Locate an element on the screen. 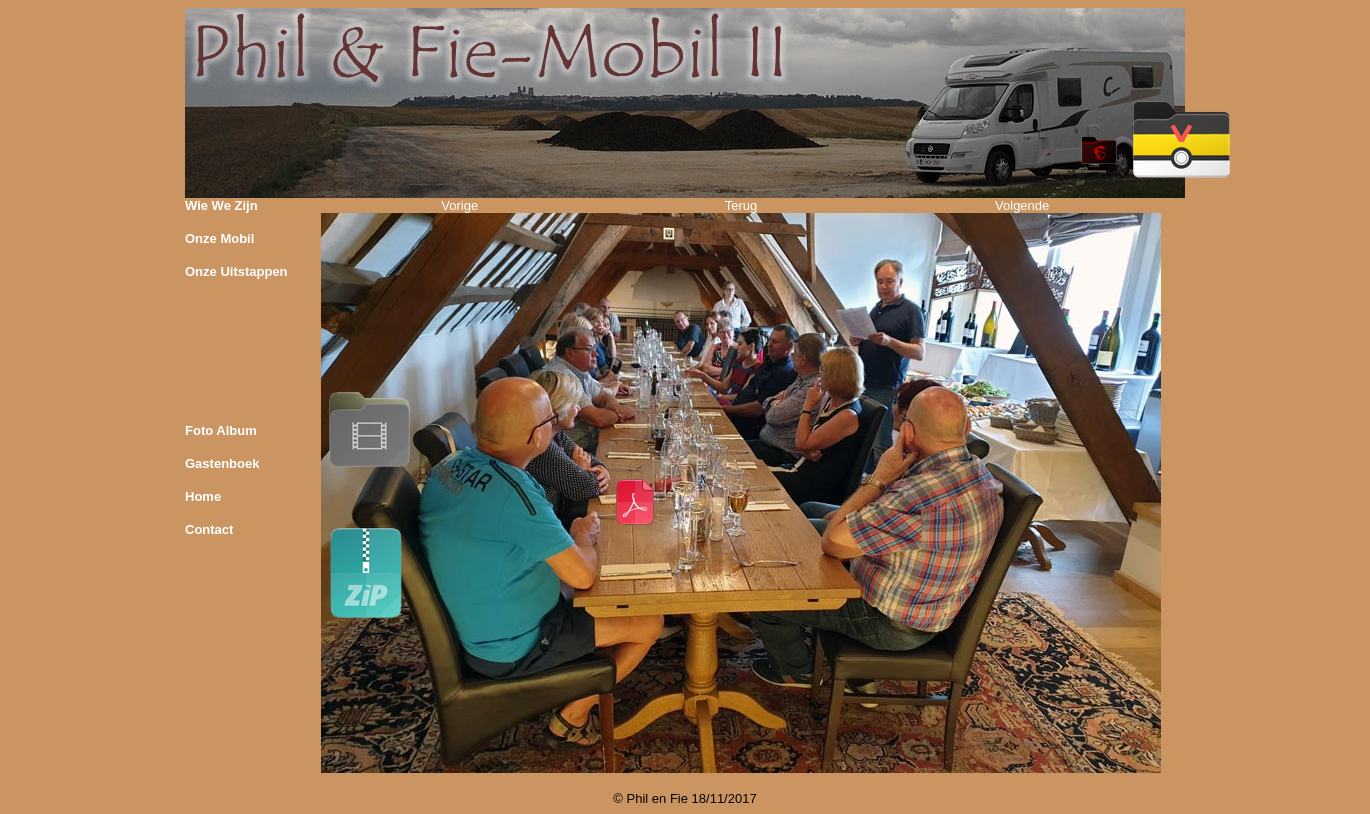 The image size is (1370, 814). a compressed zip file is located at coordinates (366, 573).